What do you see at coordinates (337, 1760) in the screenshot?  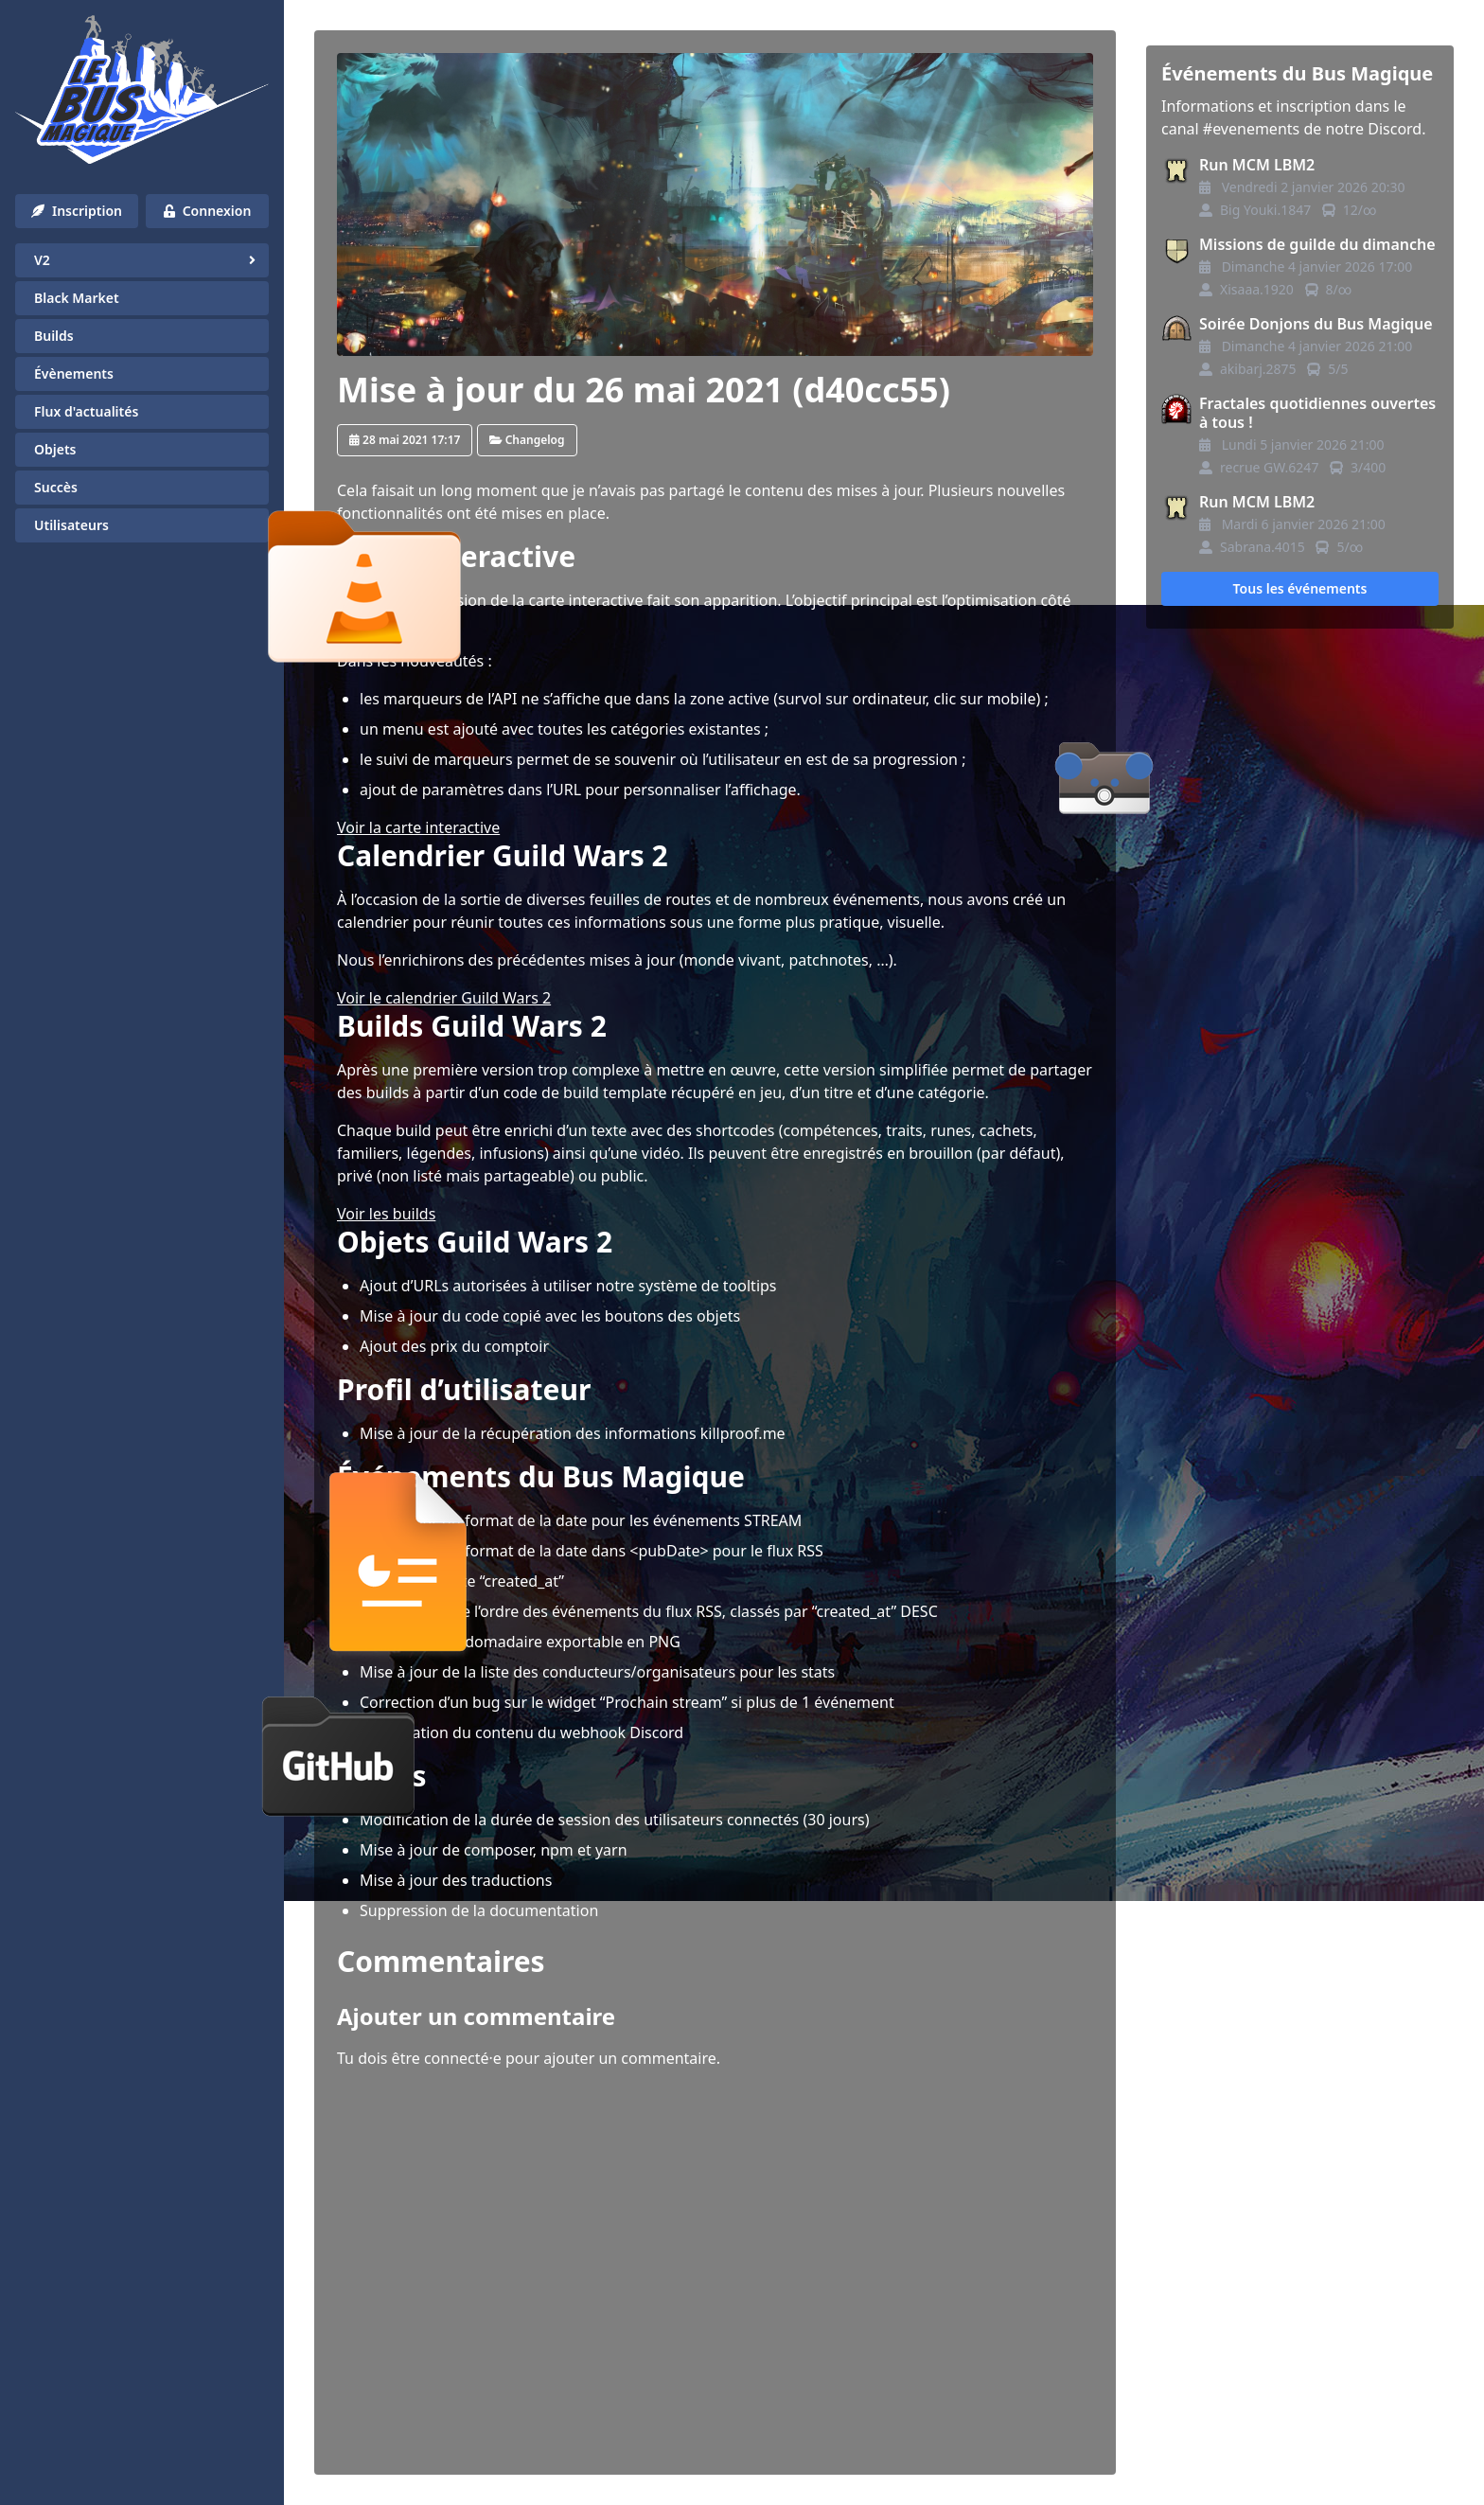 I see `open github repositories folder` at bounding box center [337, 1760].